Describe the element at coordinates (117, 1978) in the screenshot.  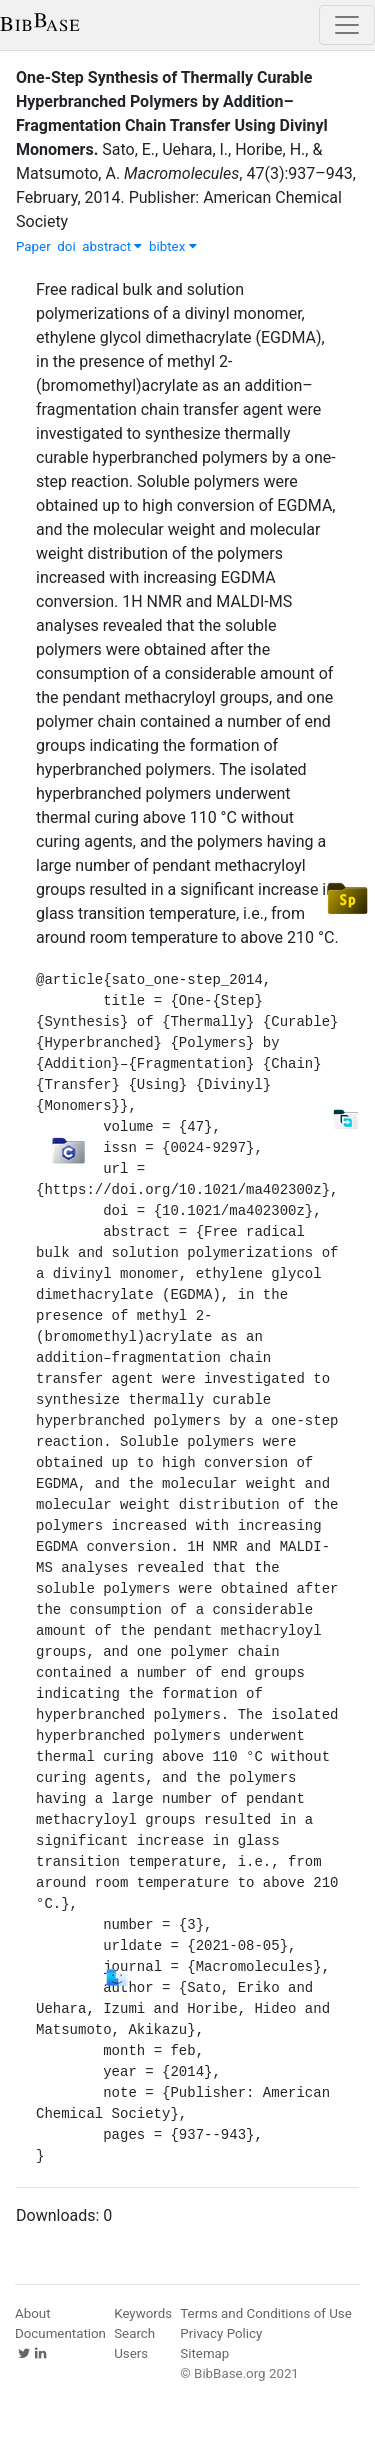
I see `open finder to browse files and folders` at that location.